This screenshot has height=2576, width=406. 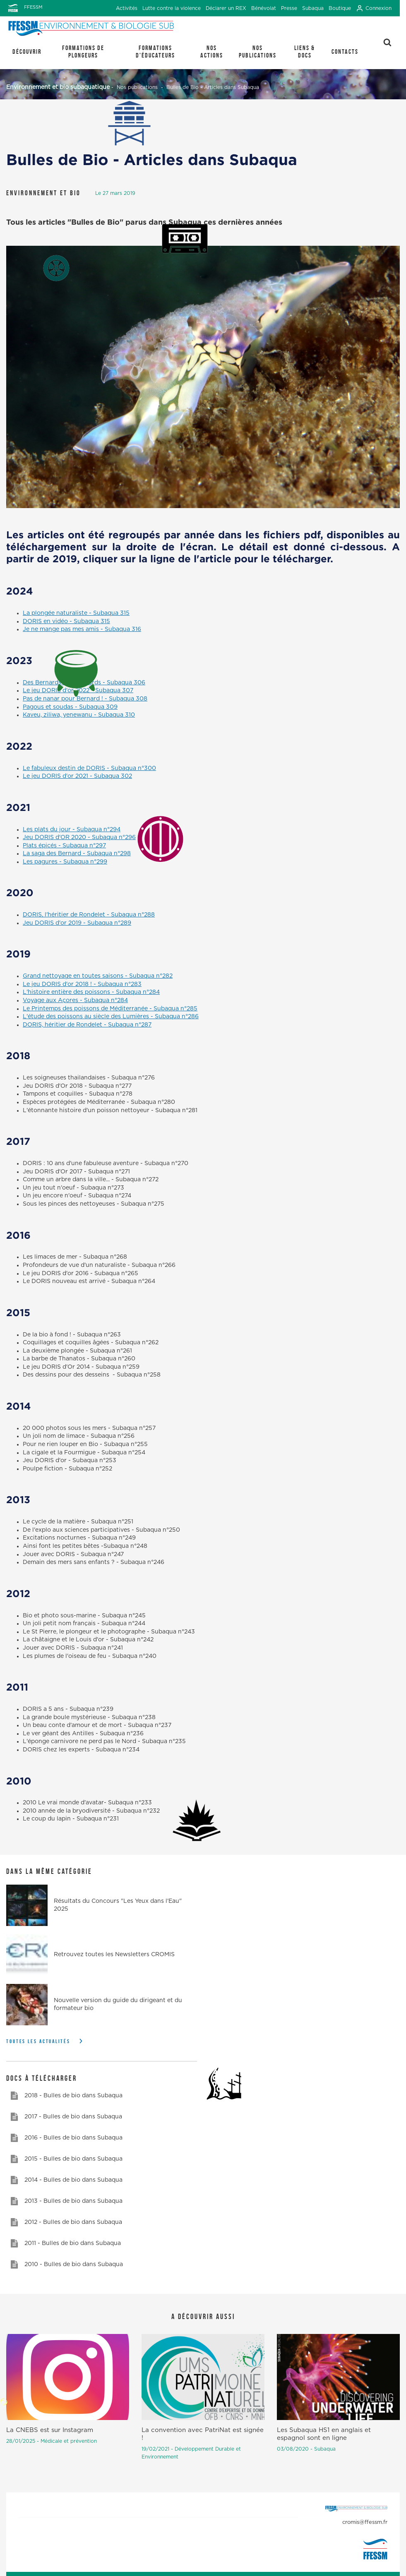 I want to click on access defense or protection settings, so click(x=160, y=839).